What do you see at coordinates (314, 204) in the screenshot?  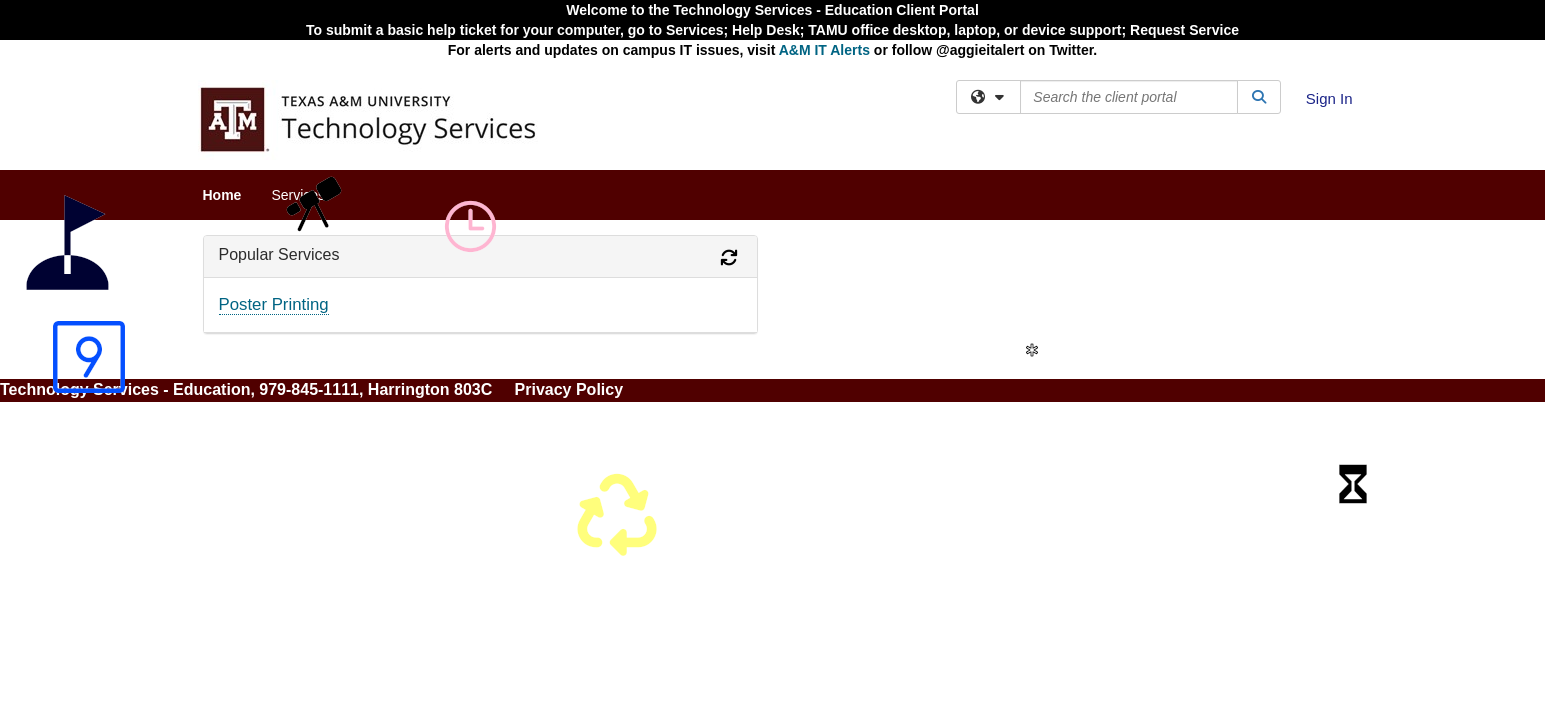 I see `explore or discover new content` at bounding box center [314, 204].